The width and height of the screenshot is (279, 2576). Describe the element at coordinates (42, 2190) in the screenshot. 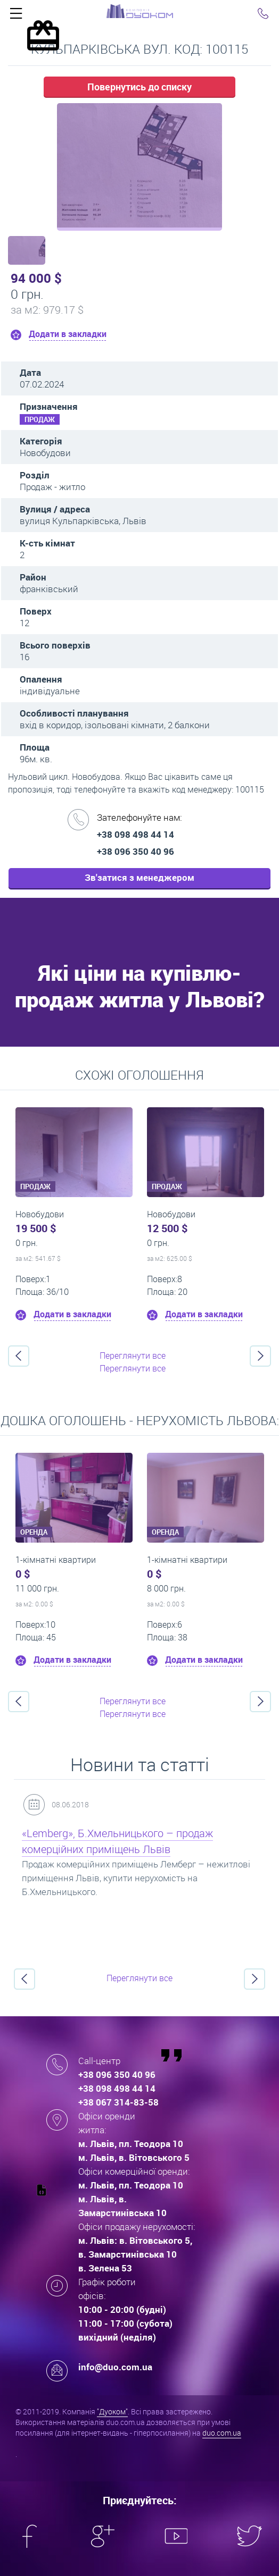

I see `view source code file` at that location.